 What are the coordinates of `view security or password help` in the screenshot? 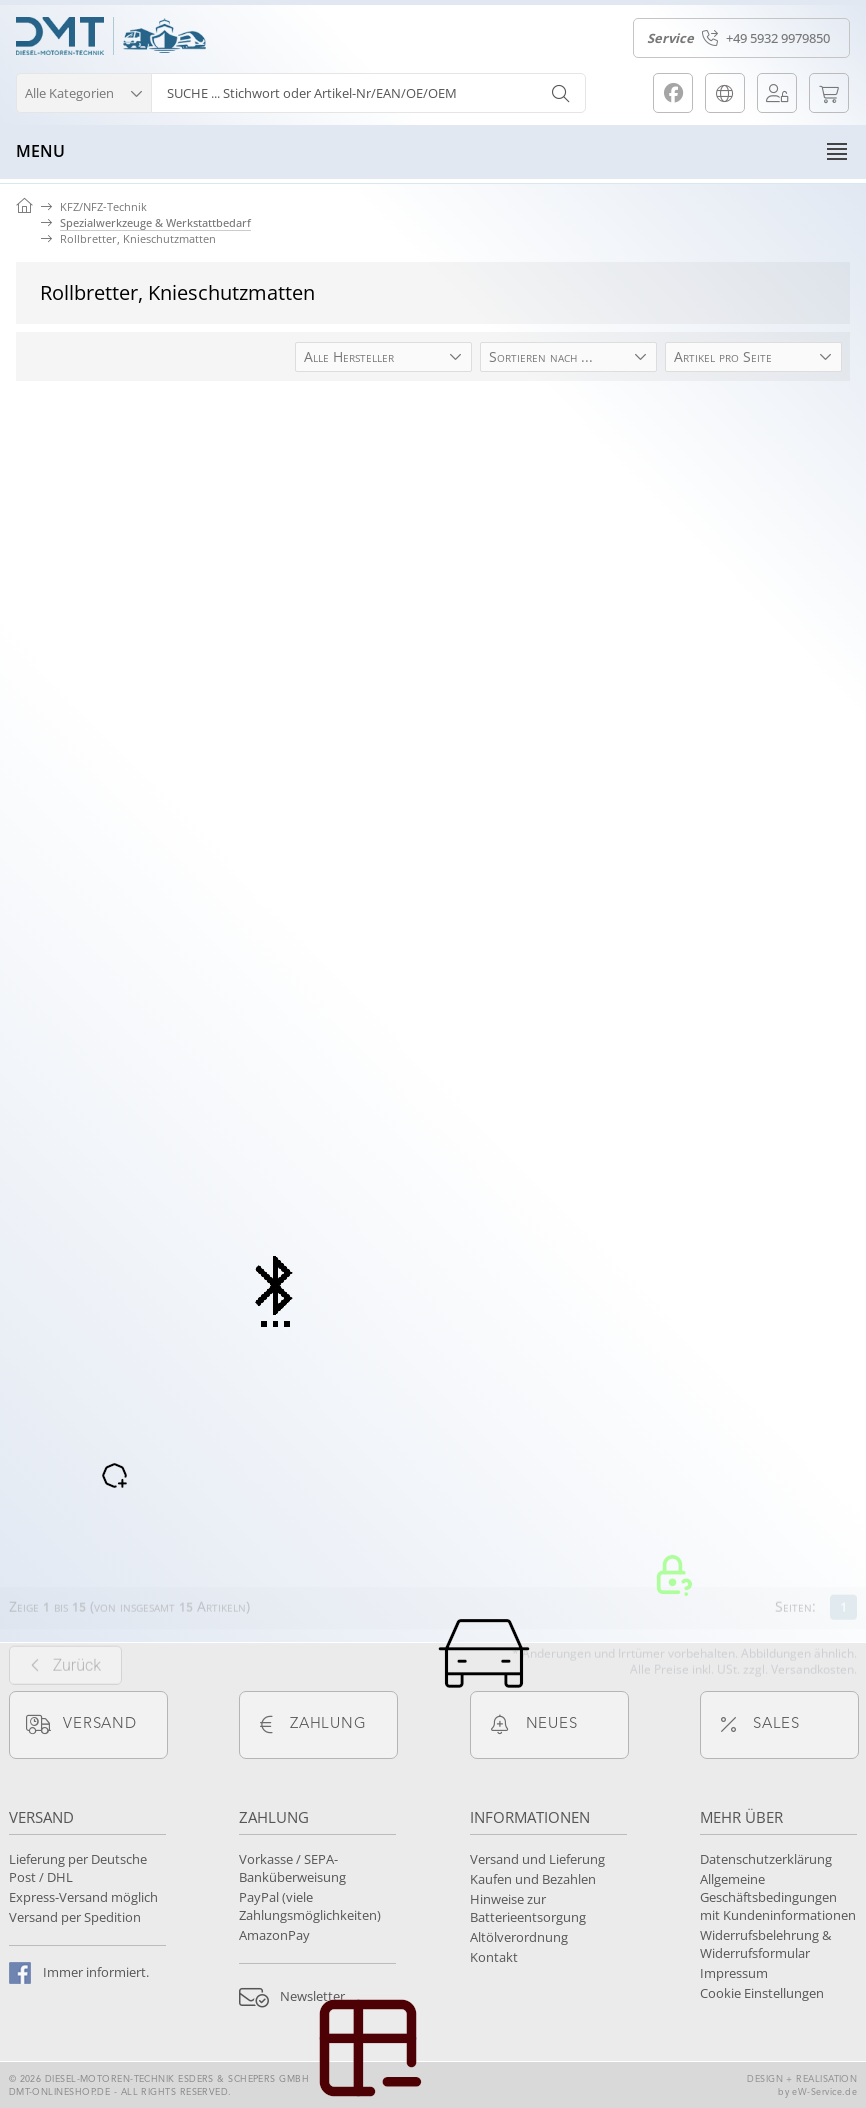 It's located at (672, 1574).